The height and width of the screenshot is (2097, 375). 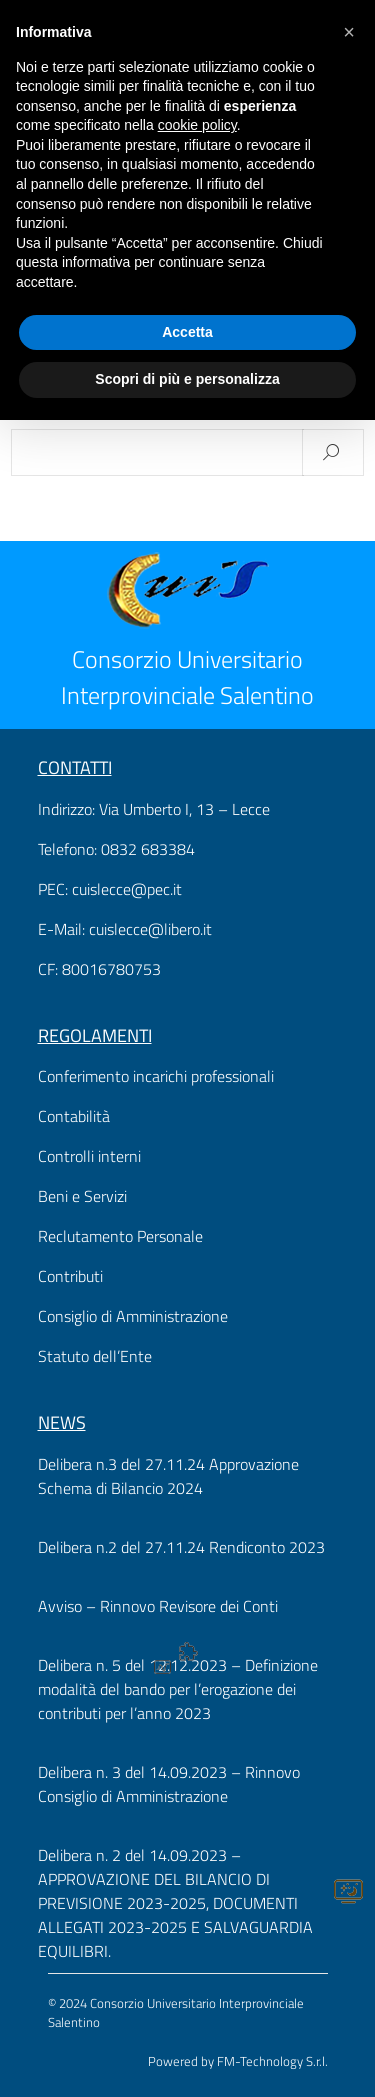 What do you see at coordinates (348, 1890) in the screenshot?
I see `access screensaver settings` at bounding box center [348, 1890].